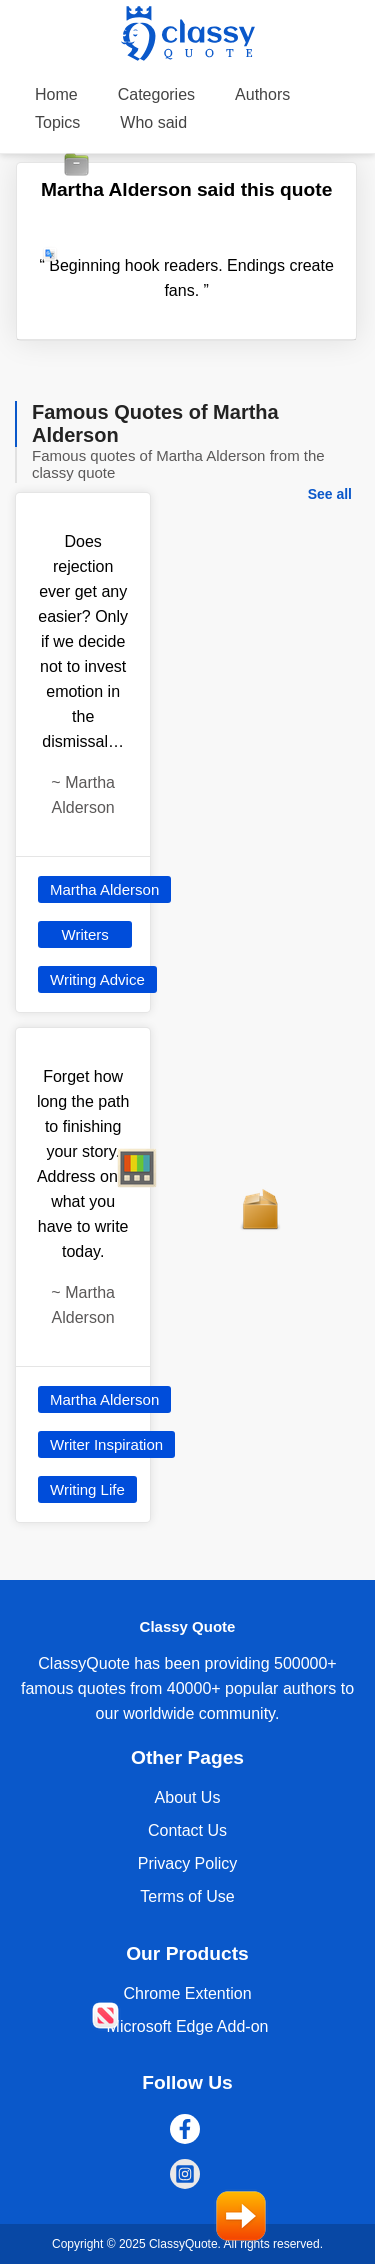 The height and width of the screenshot is (2264, 375). What do you see at coordinates (76, 164) in the screenshot?
I see `open the file manager app` at bounding box center [76, 164].